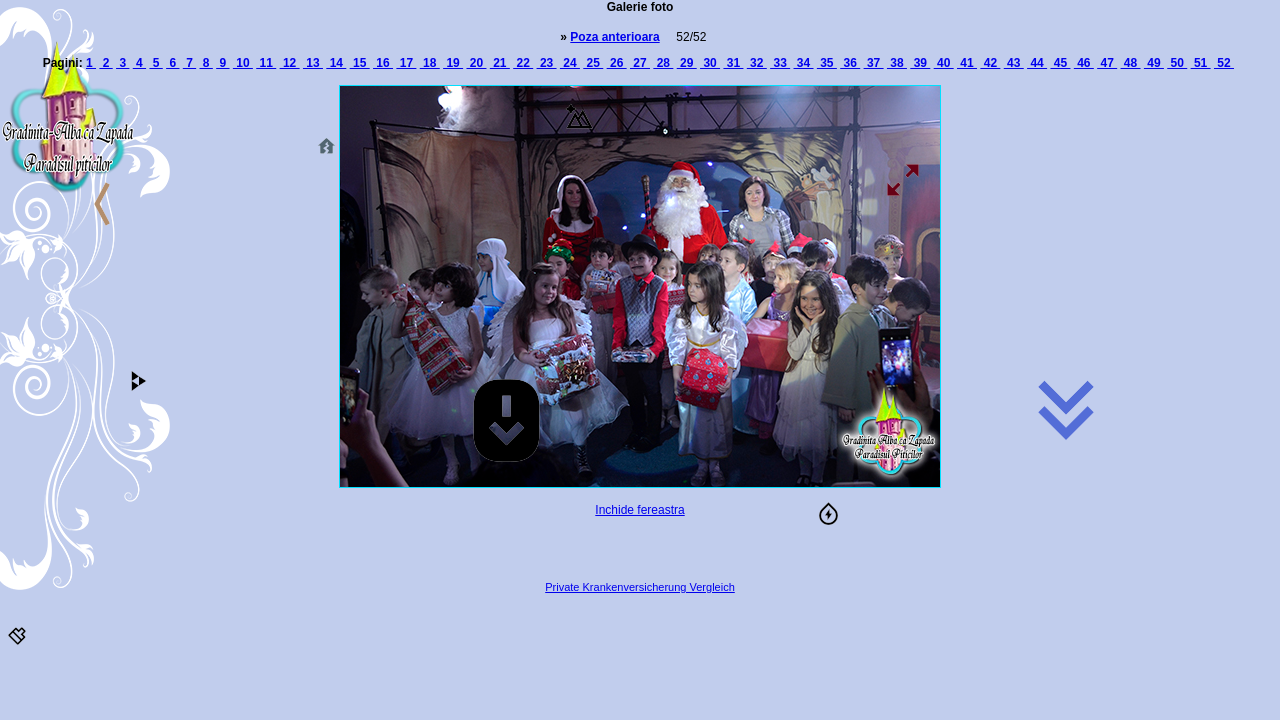 This screenshot has width=1280, height=720. I want to click on indicates earthquake alert or warning, so click(326, 146).